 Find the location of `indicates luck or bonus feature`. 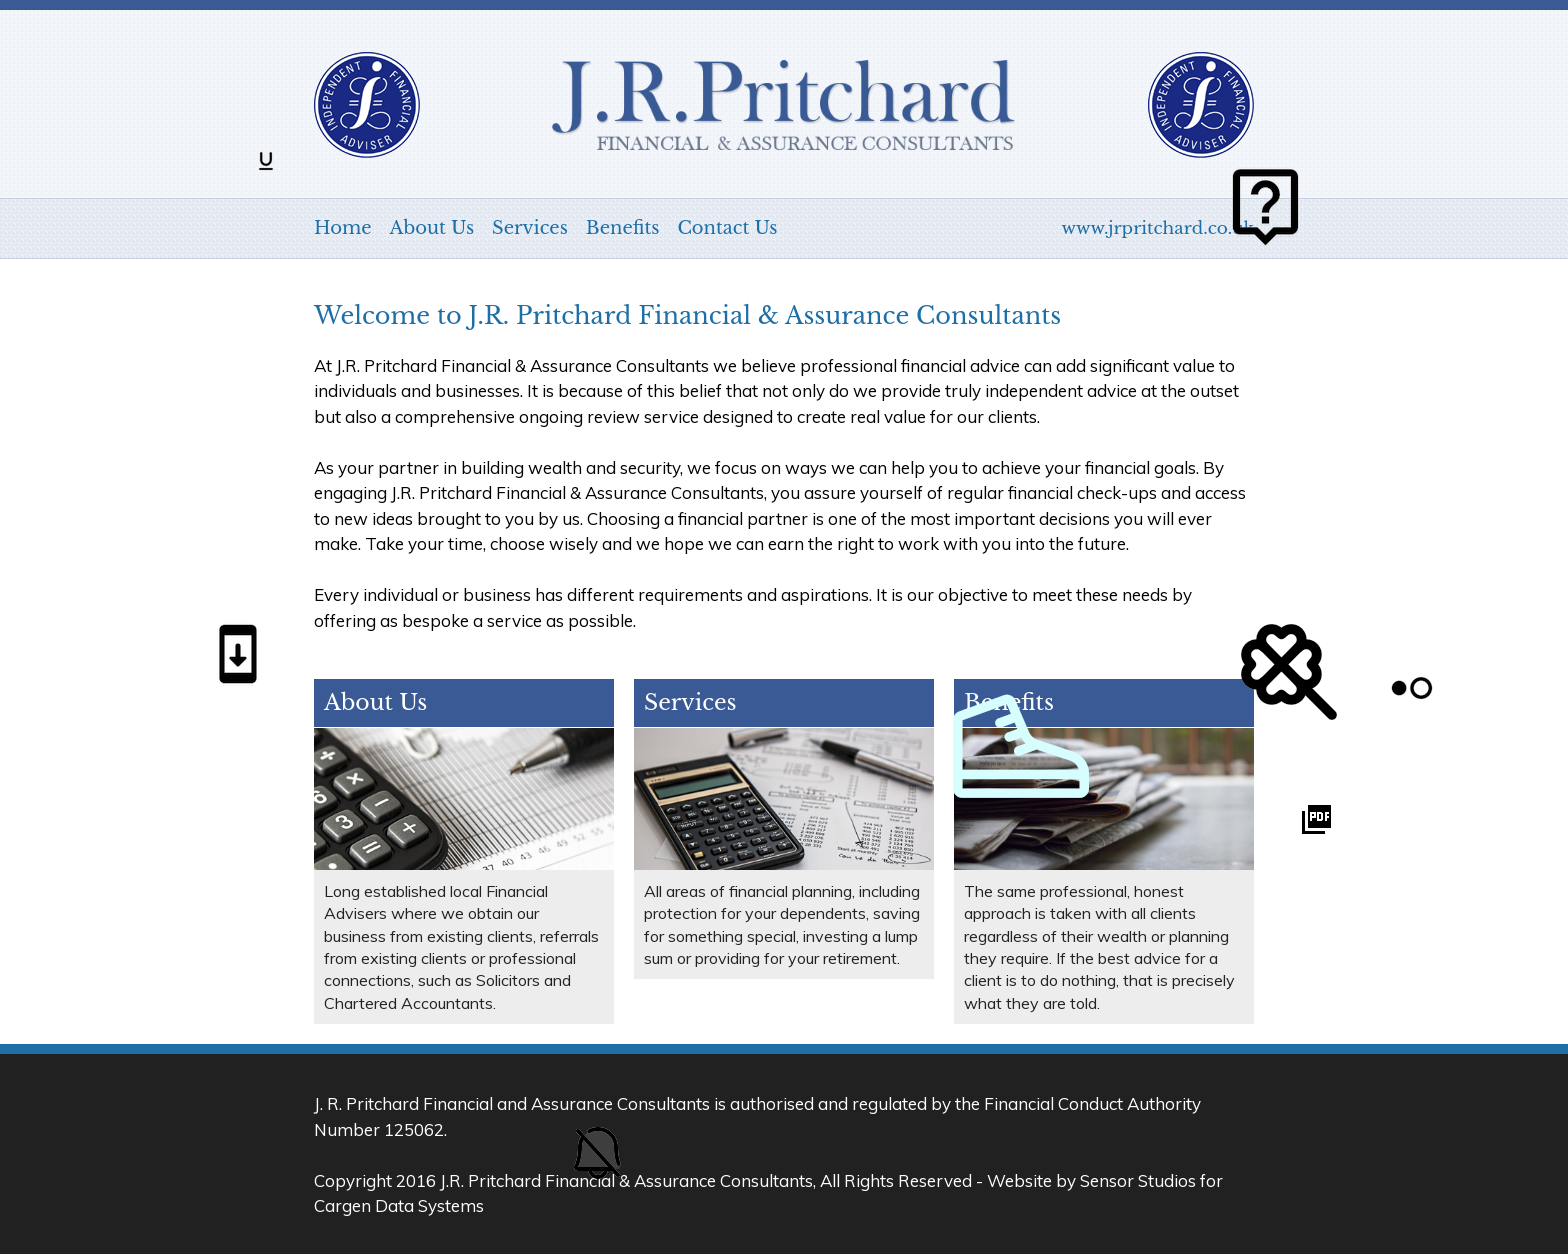

indicates luck or bonus feature is located at coordinates (1286, 669).